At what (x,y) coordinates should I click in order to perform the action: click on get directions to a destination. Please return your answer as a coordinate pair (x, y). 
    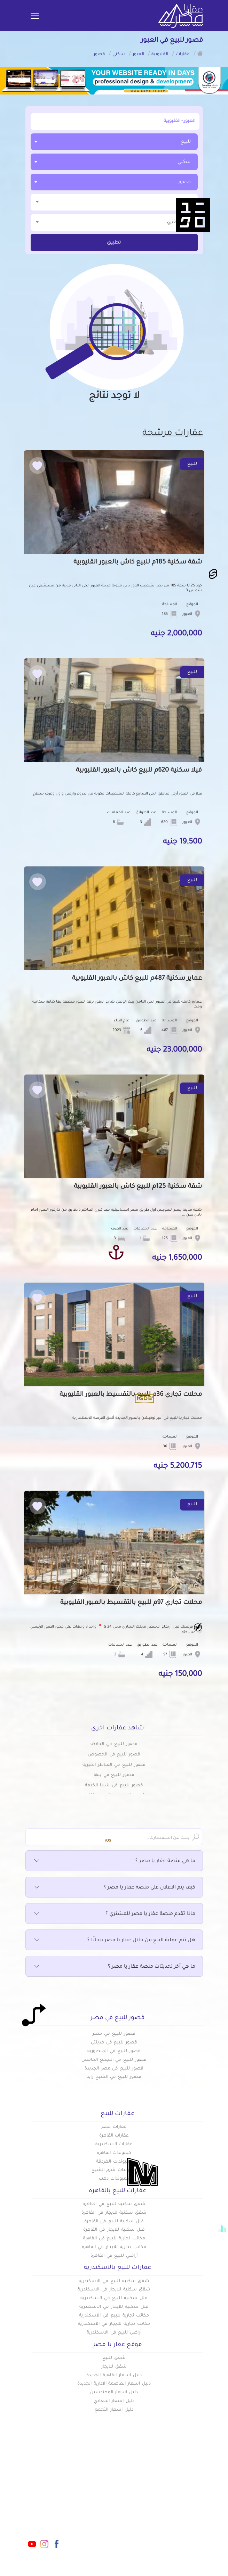
    Looking at the image, I should click on (34, 2015).